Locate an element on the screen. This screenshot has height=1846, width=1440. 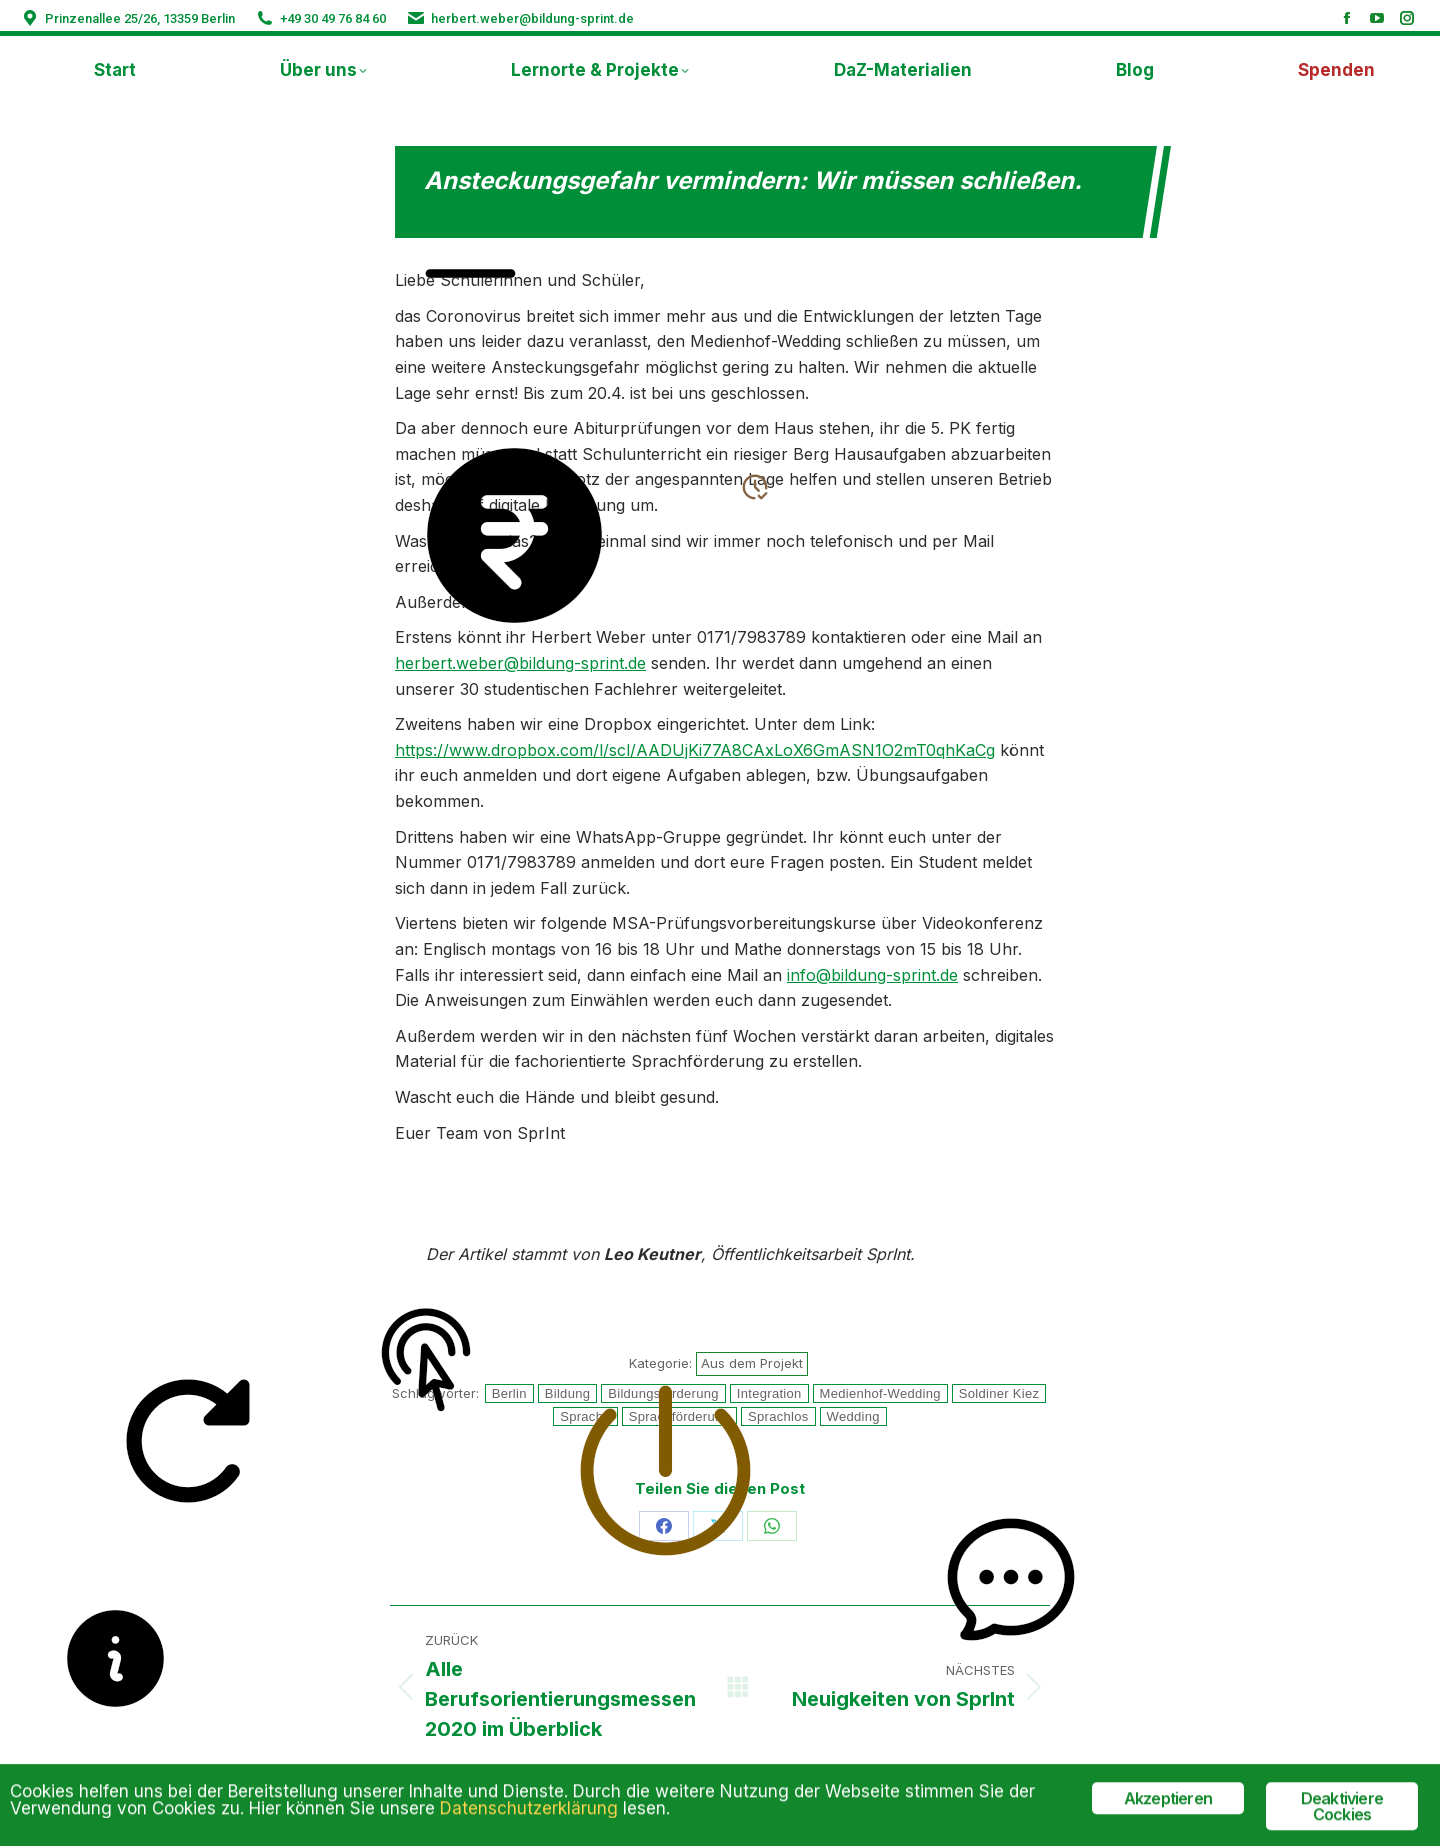
tap or click interaction detected is located at coordinates (426, 1360).